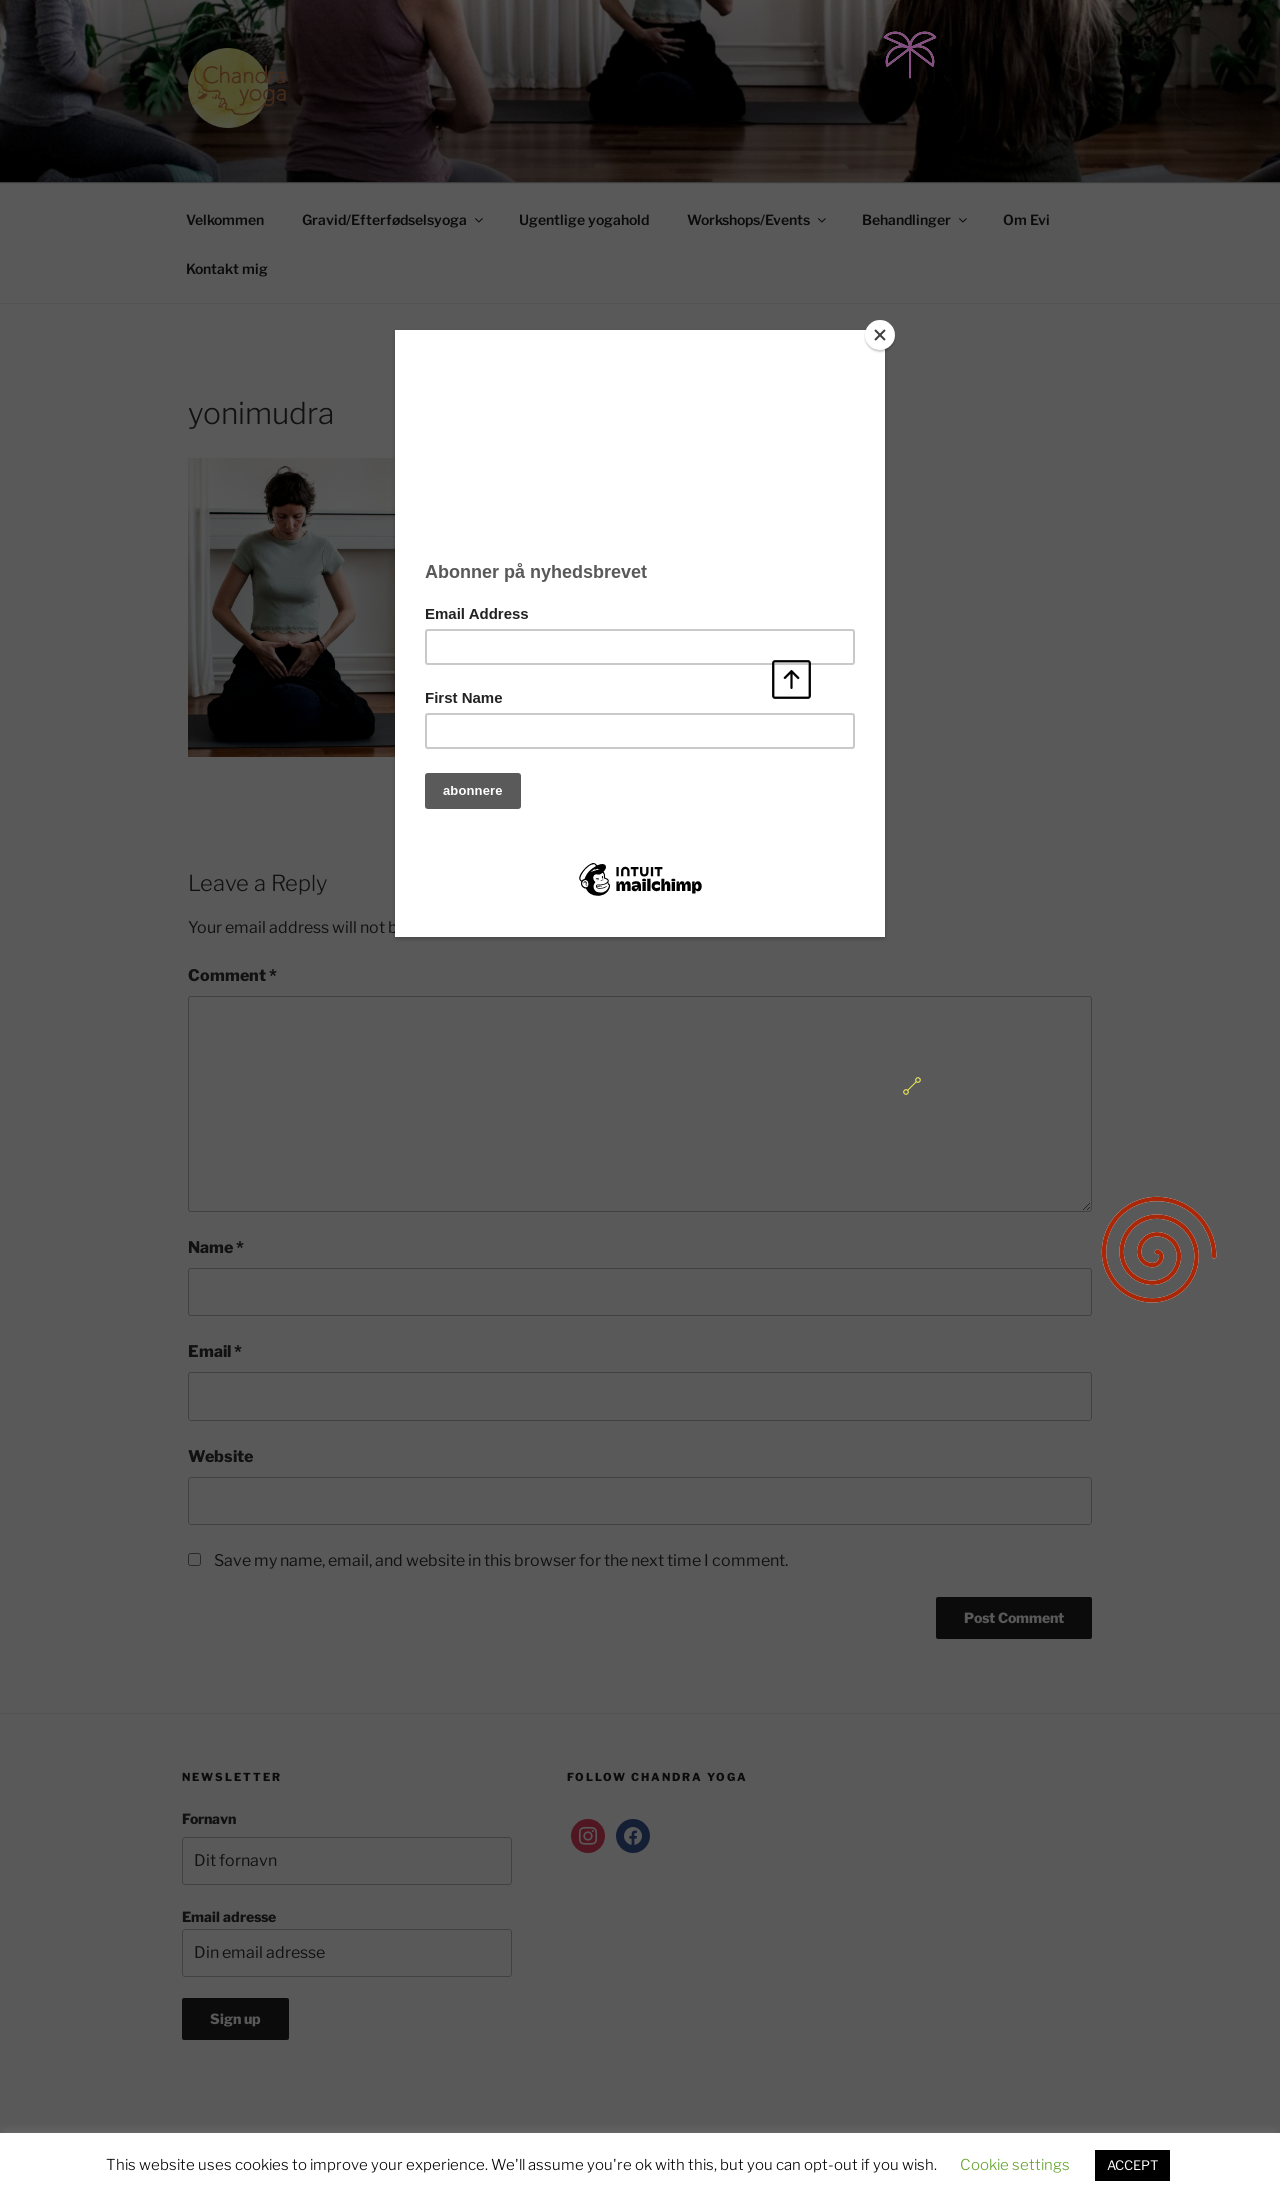 Image resolution: width=1280 pixels, height=2198 pixels. I want to click on indicates loading or processing in progress, so click(1152, 1247).